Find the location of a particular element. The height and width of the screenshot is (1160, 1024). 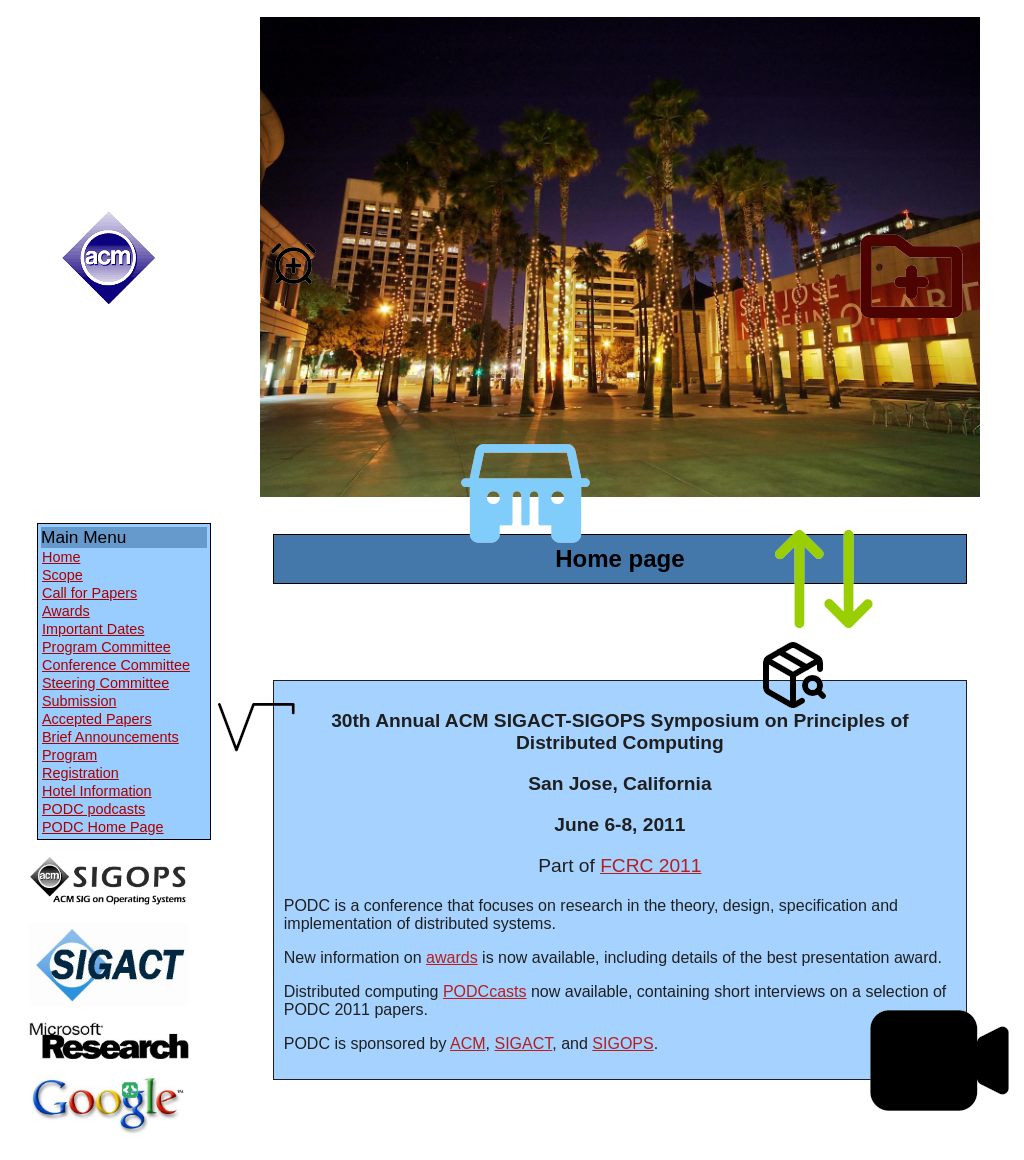

start a video call is located at coordinates (939, 1060).